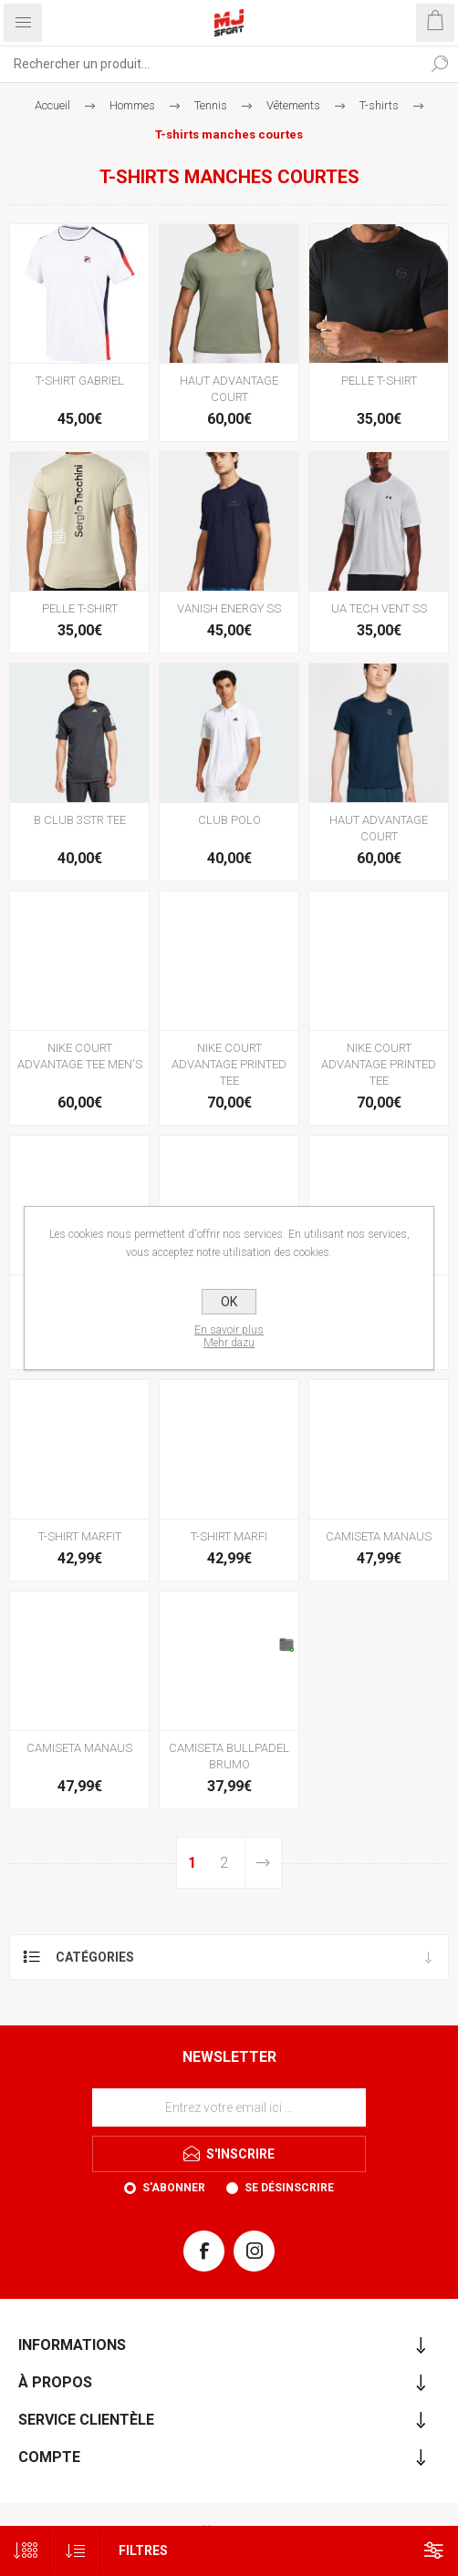 This screenshot has height=2576, width=458. I want to click on create a new folder, so click(286, 1644).